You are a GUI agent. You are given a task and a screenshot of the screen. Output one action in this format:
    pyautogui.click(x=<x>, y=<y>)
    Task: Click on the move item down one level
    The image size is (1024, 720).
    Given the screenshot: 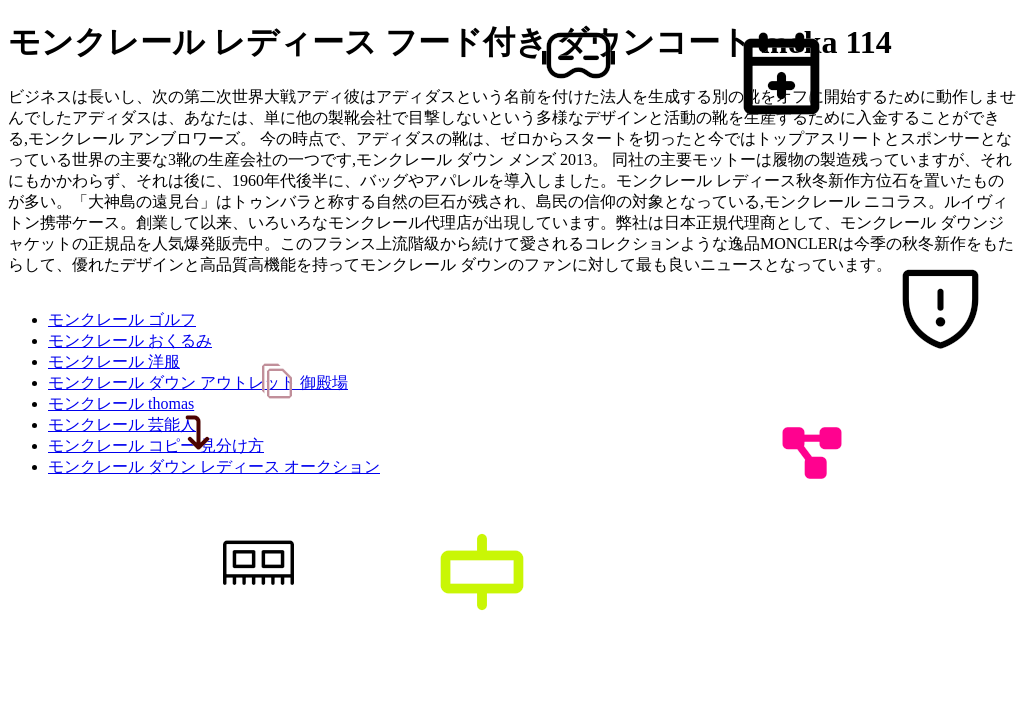 What is the action you would take?
    pyautogui.click(x=198, y=432)
    